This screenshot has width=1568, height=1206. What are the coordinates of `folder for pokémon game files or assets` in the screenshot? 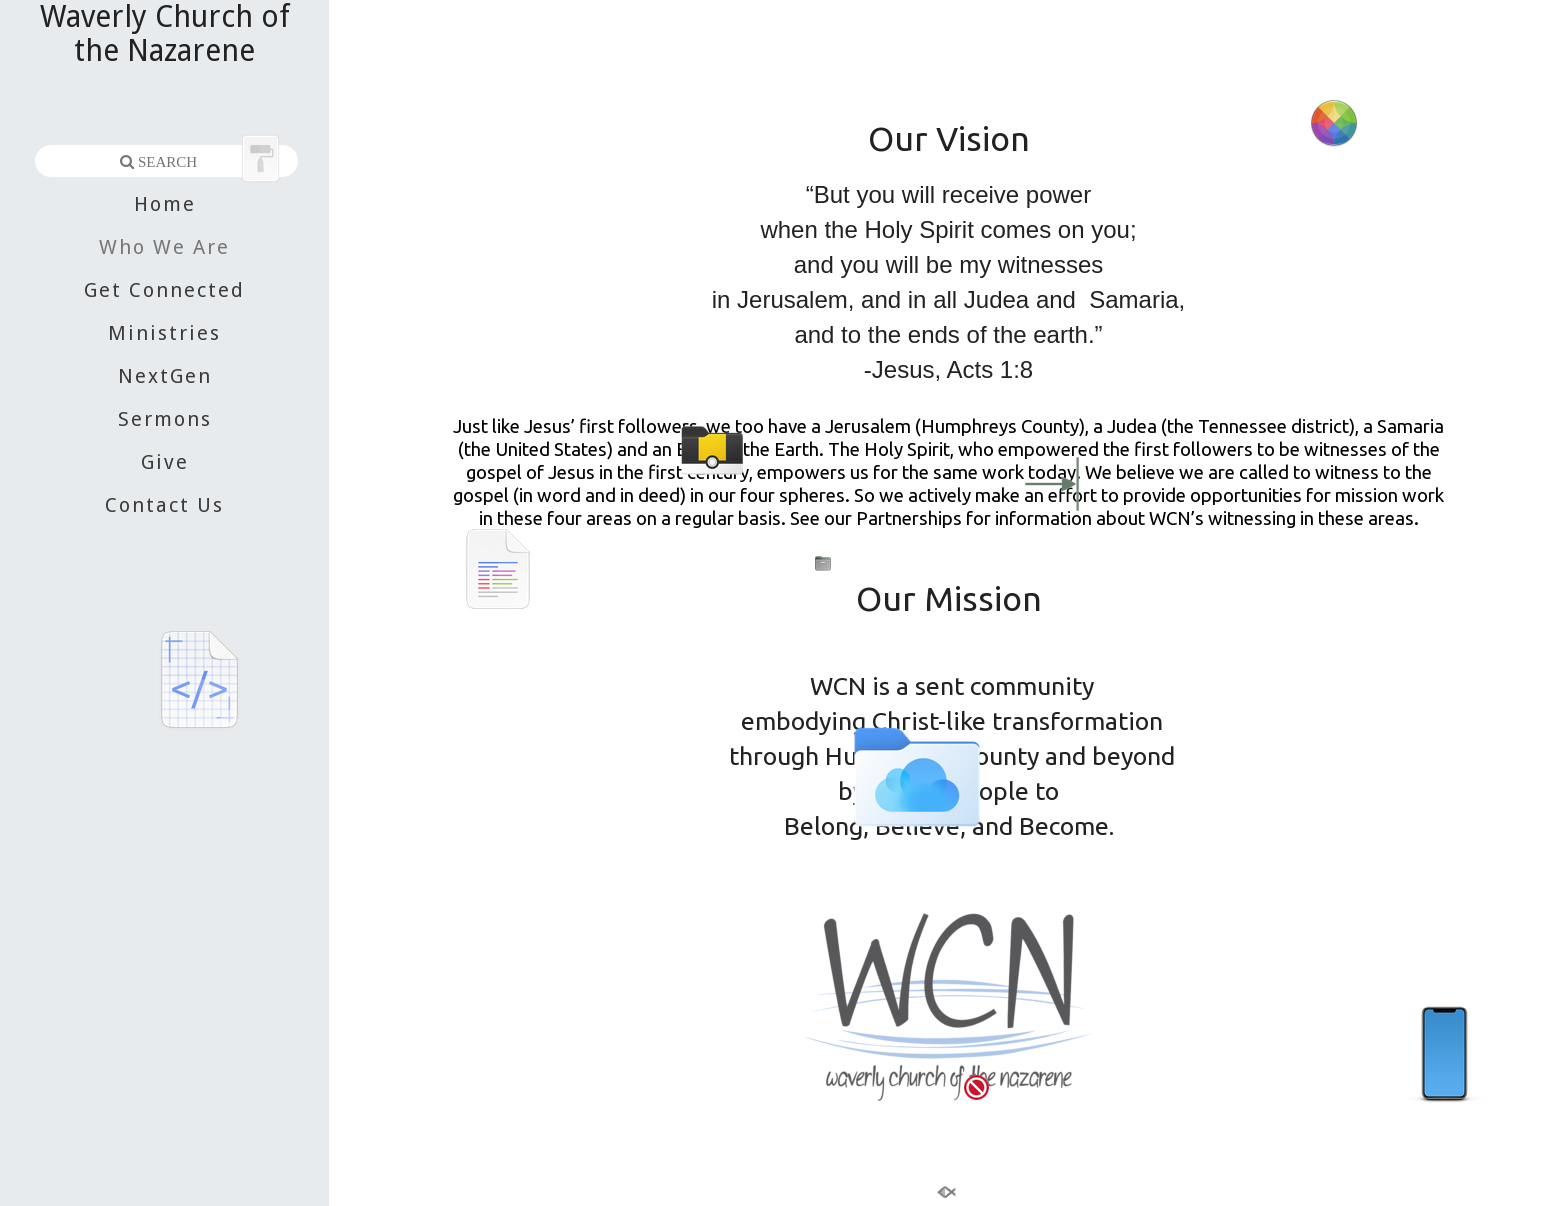 It's located at (712, 452).